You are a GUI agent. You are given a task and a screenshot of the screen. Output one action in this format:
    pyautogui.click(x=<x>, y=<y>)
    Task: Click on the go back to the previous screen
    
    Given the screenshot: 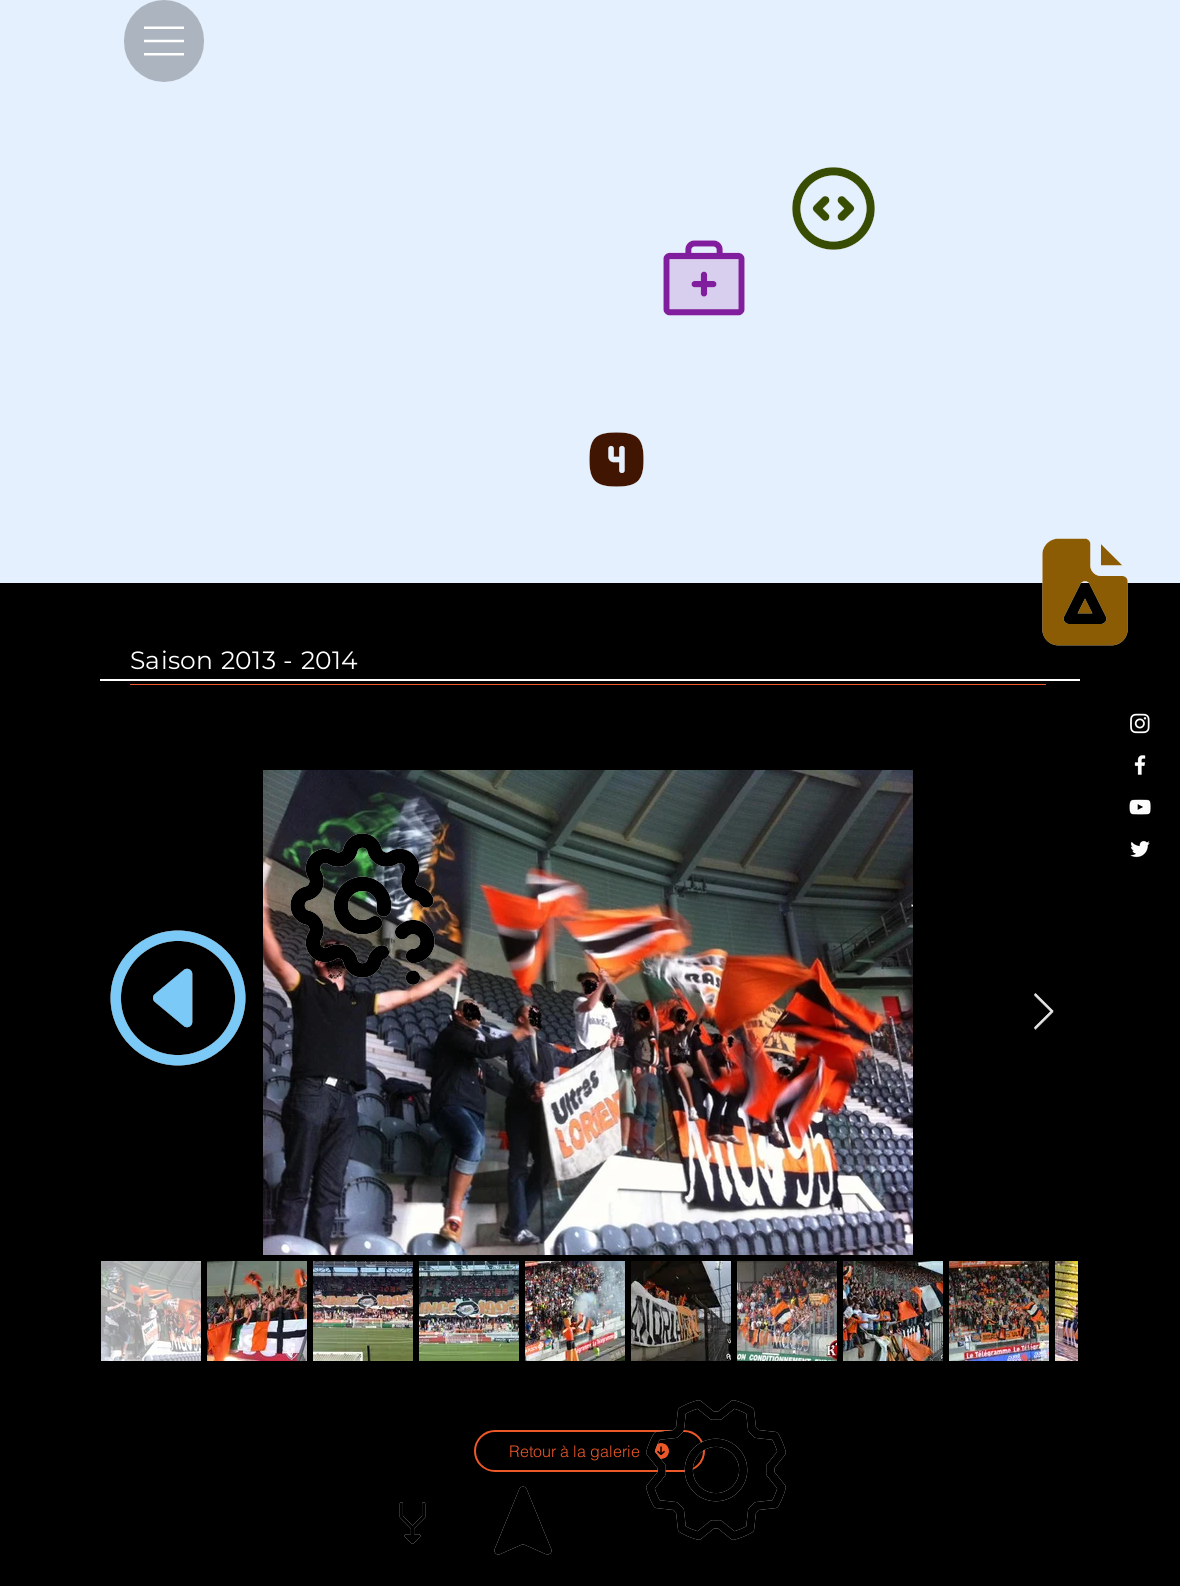 What is the action you would take?
    pyautogui.click(x=178, y=998)
    